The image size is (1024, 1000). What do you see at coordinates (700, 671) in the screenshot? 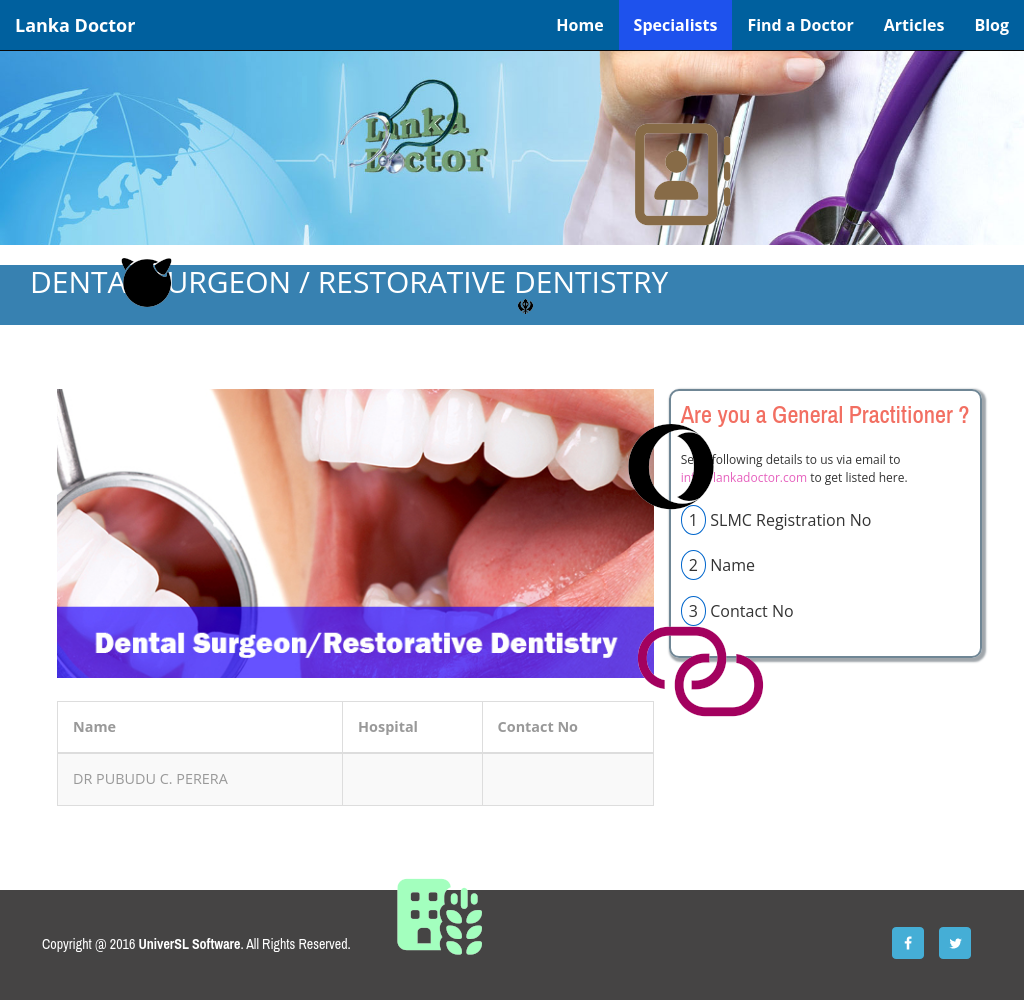
I see `insert or create a hyperlink` at bounding box center [700, 671].